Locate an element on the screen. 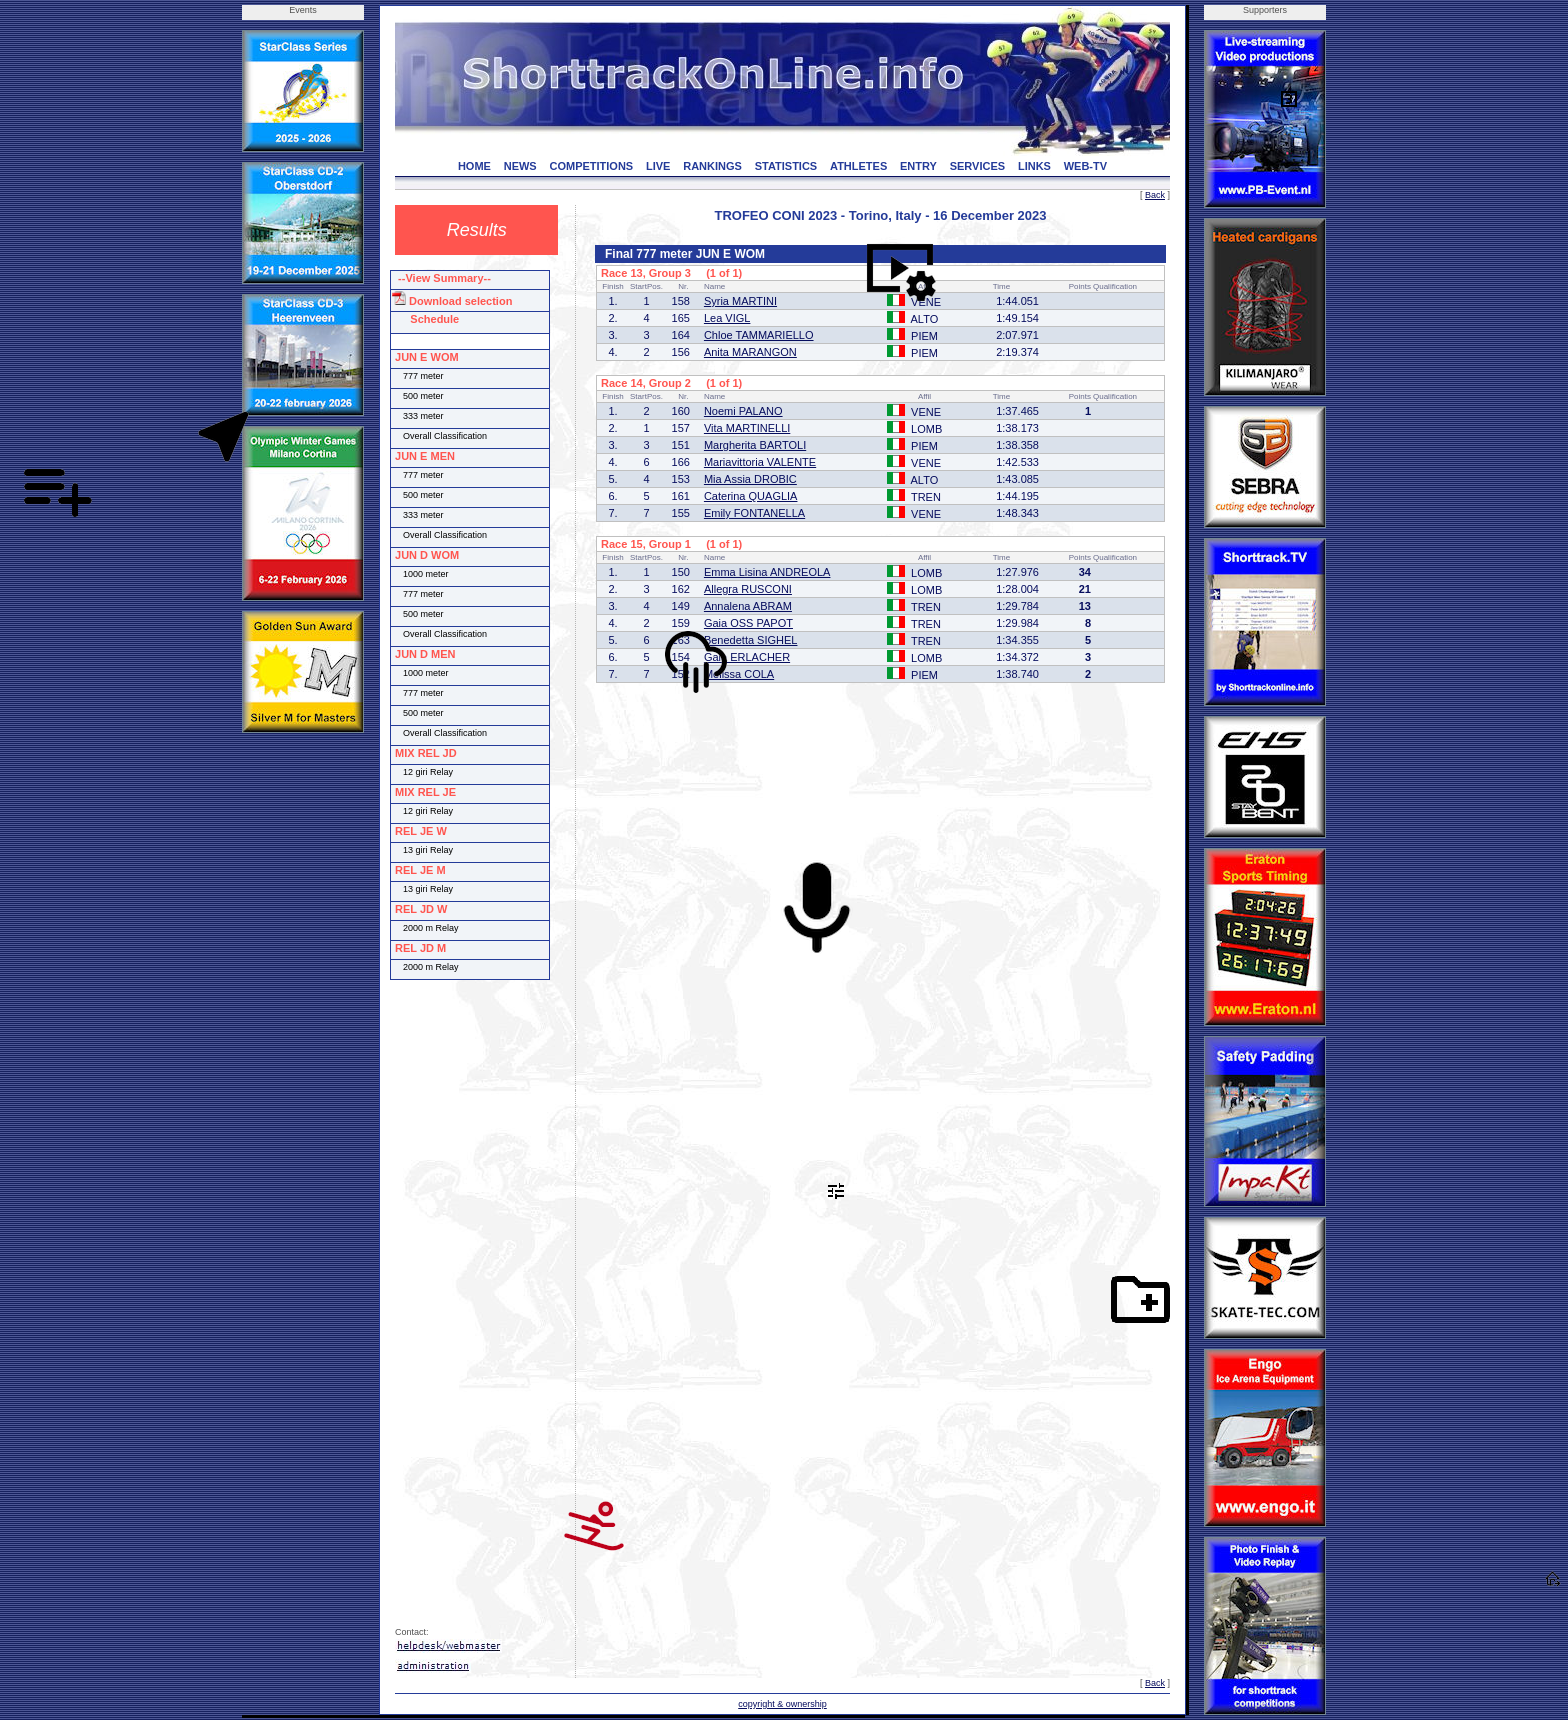 The image size is (1568, 1720). move or relocate to a new home is located at coordinates (1552, 1578).